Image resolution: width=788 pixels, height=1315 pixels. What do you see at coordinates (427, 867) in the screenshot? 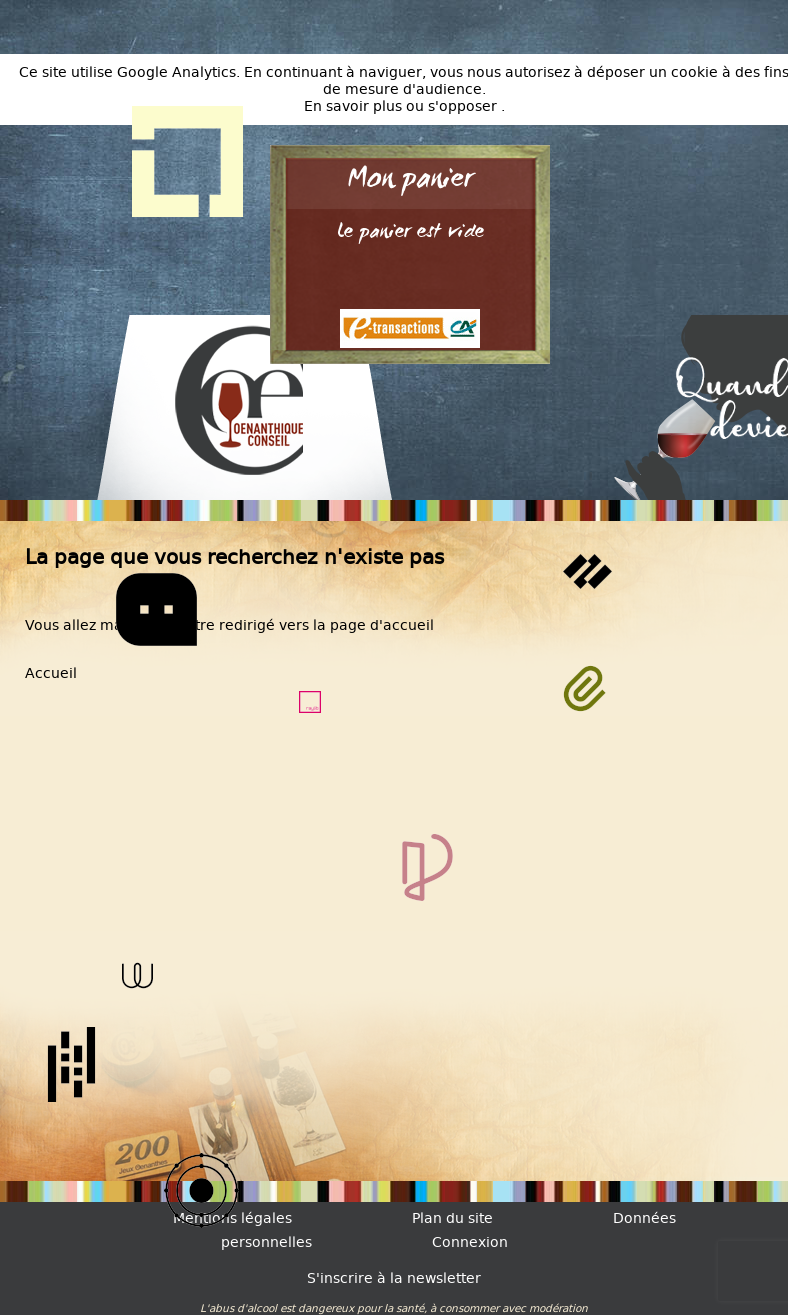
I see `open Progate coding learning platform` at bounding box center [427, 867].